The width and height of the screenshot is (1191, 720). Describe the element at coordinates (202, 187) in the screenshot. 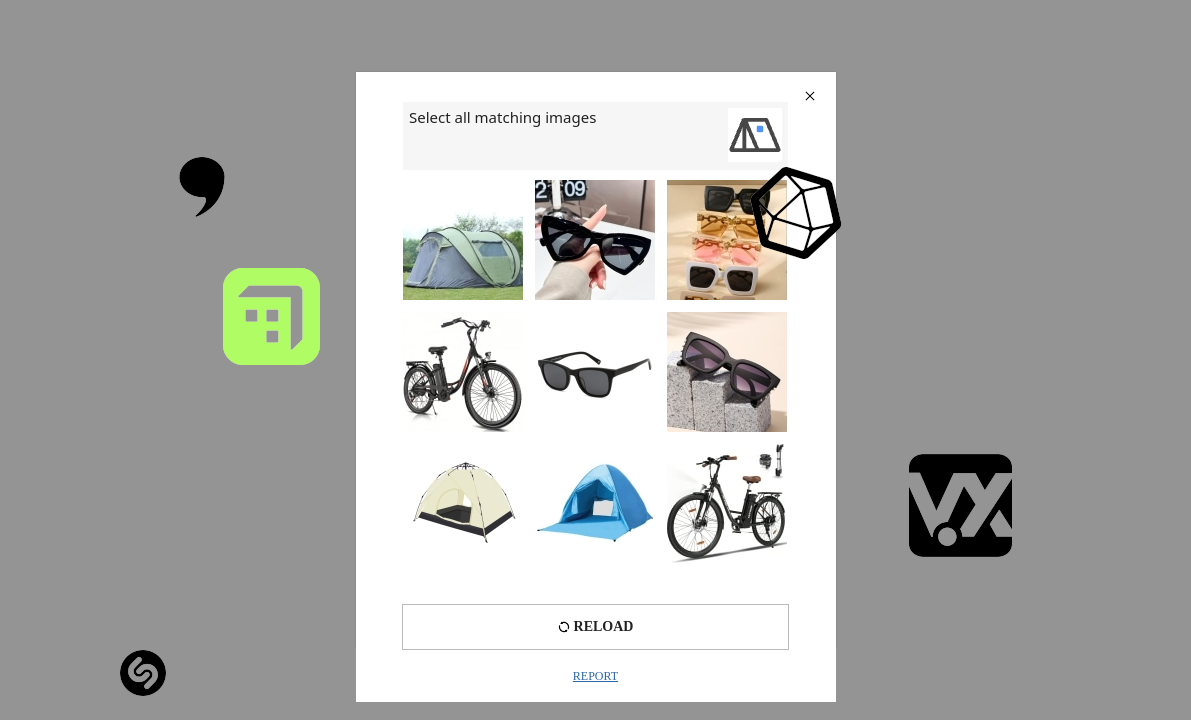

I see `open the Monoprix app or website` at that location.